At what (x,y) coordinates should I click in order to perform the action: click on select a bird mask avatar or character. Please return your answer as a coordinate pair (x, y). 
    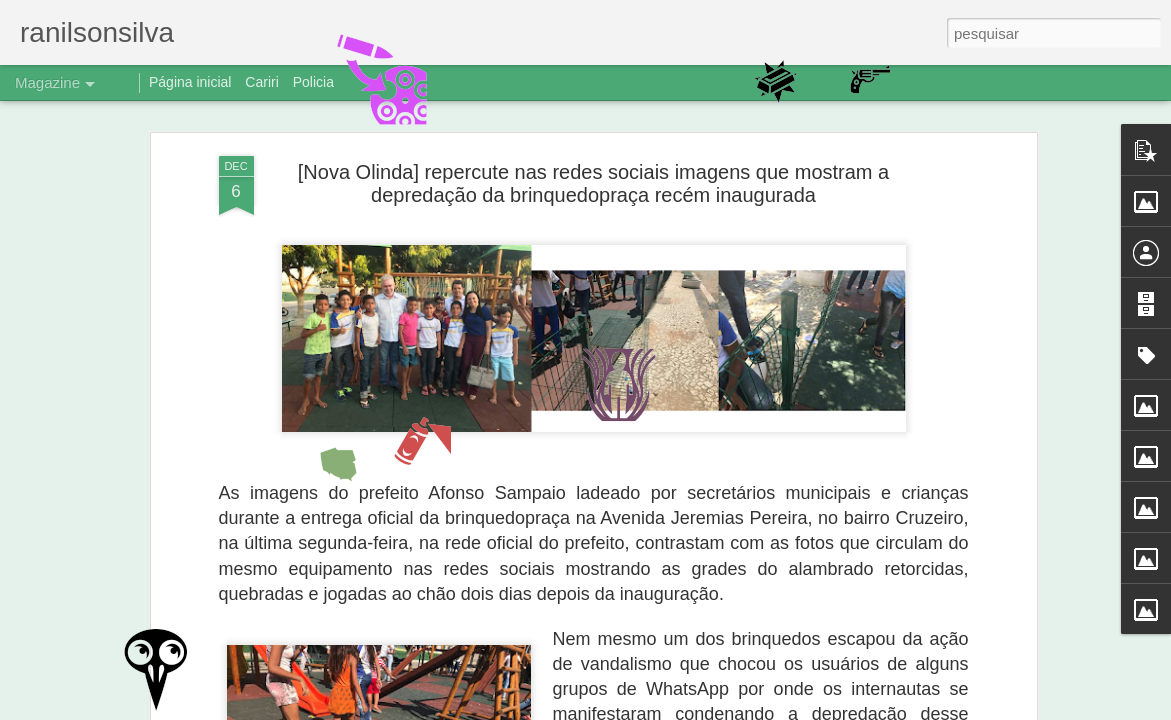
    Looking at the image, I should click on (156, 669).